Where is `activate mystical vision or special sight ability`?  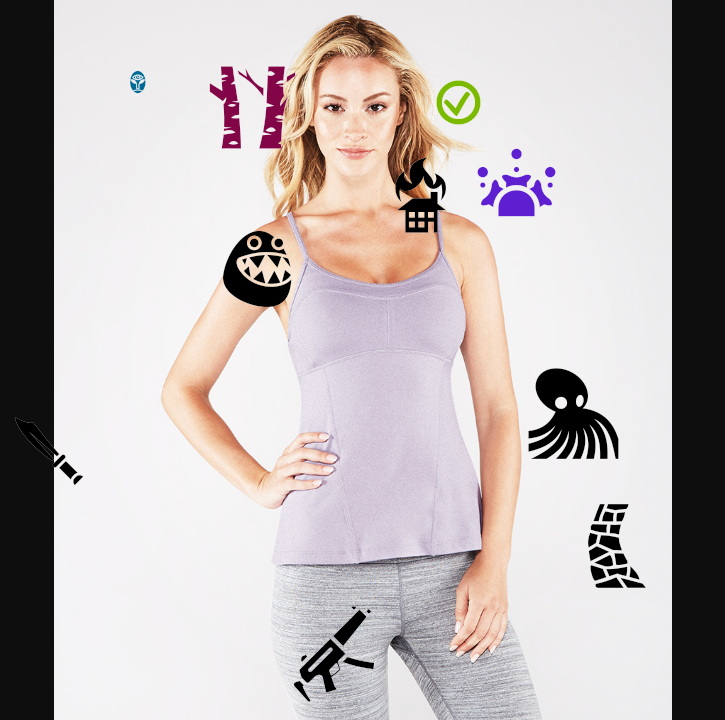
activate mystical vision or special sight ability is located at coordinates (138, 82).